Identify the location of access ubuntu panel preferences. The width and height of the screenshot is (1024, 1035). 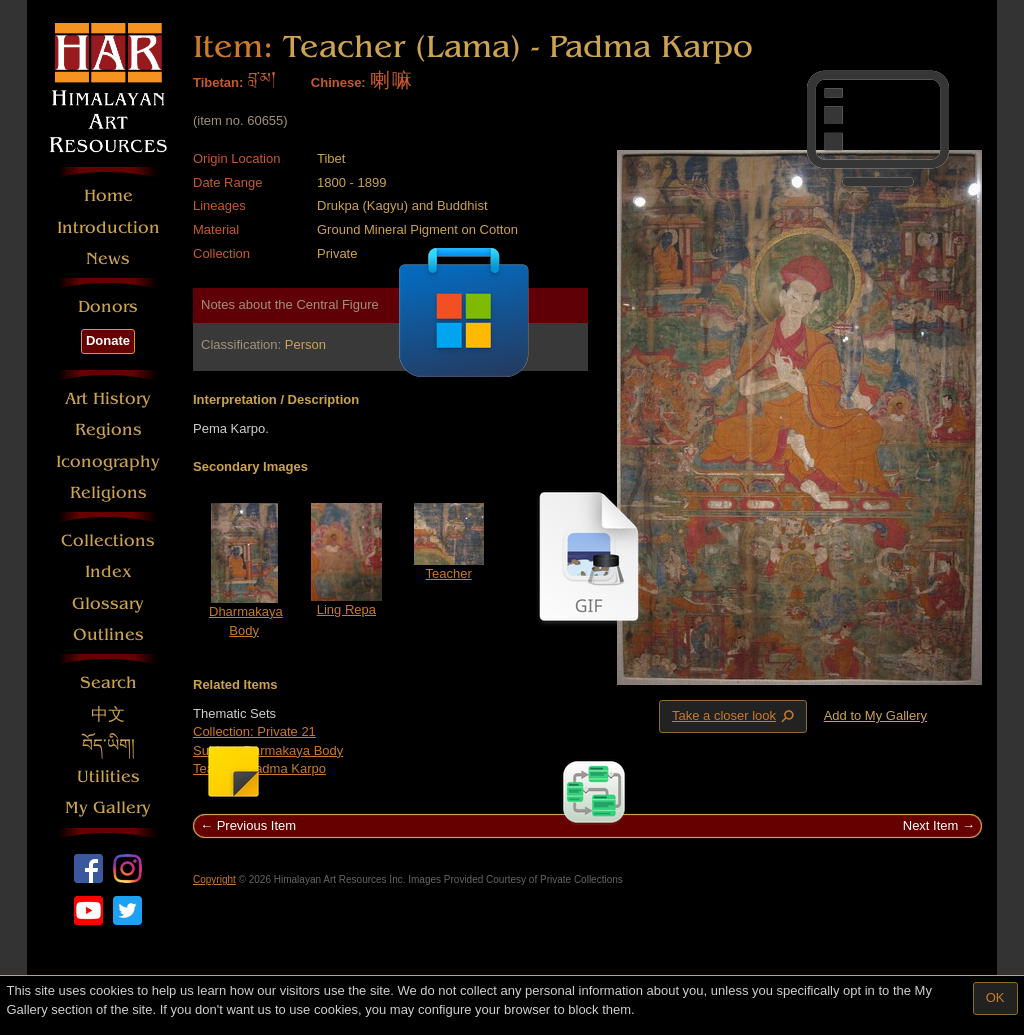
(878, 124).